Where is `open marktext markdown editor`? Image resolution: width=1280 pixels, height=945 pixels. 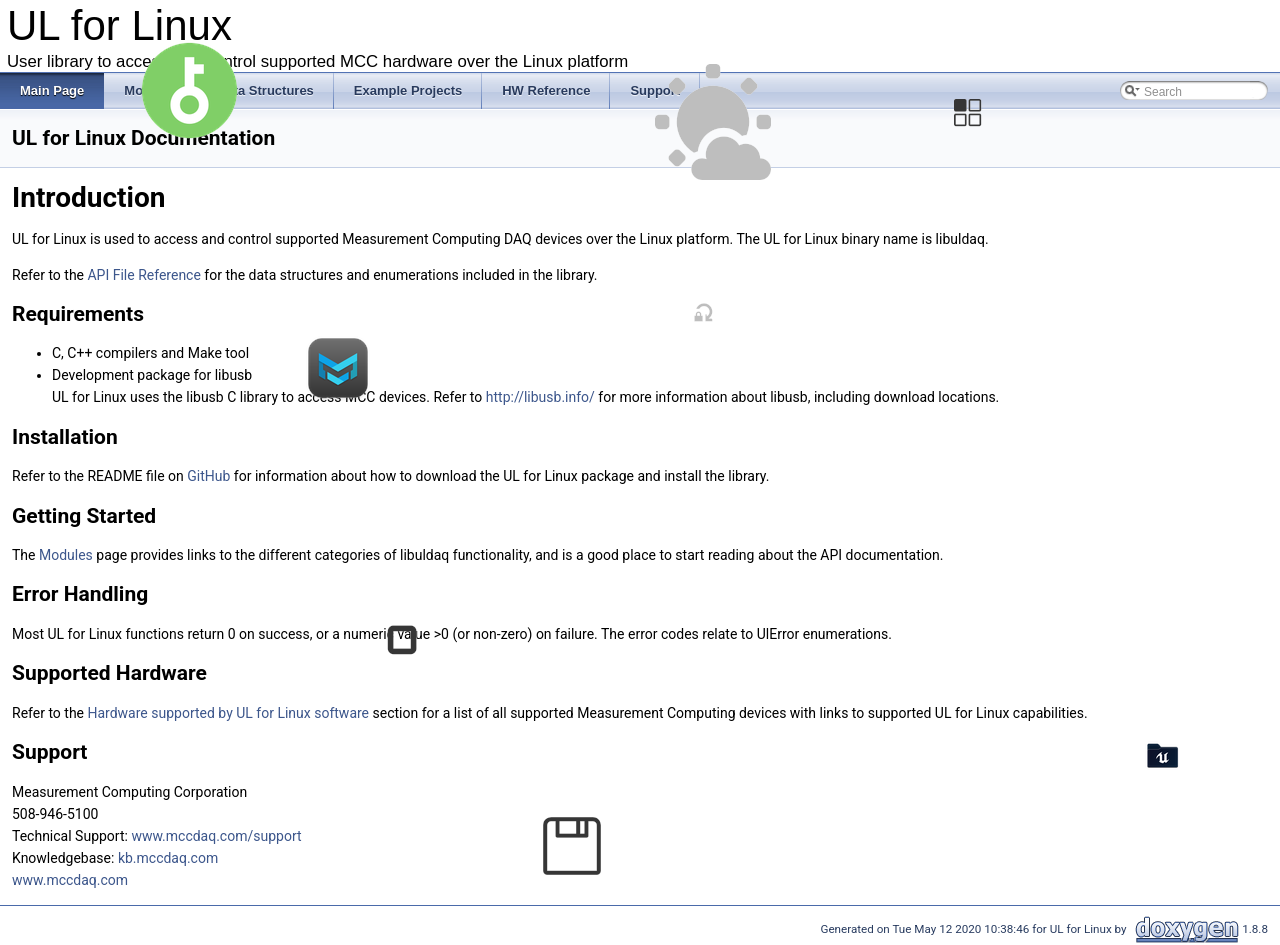
open marktext markdown editor is located at coordinates (338, 368).